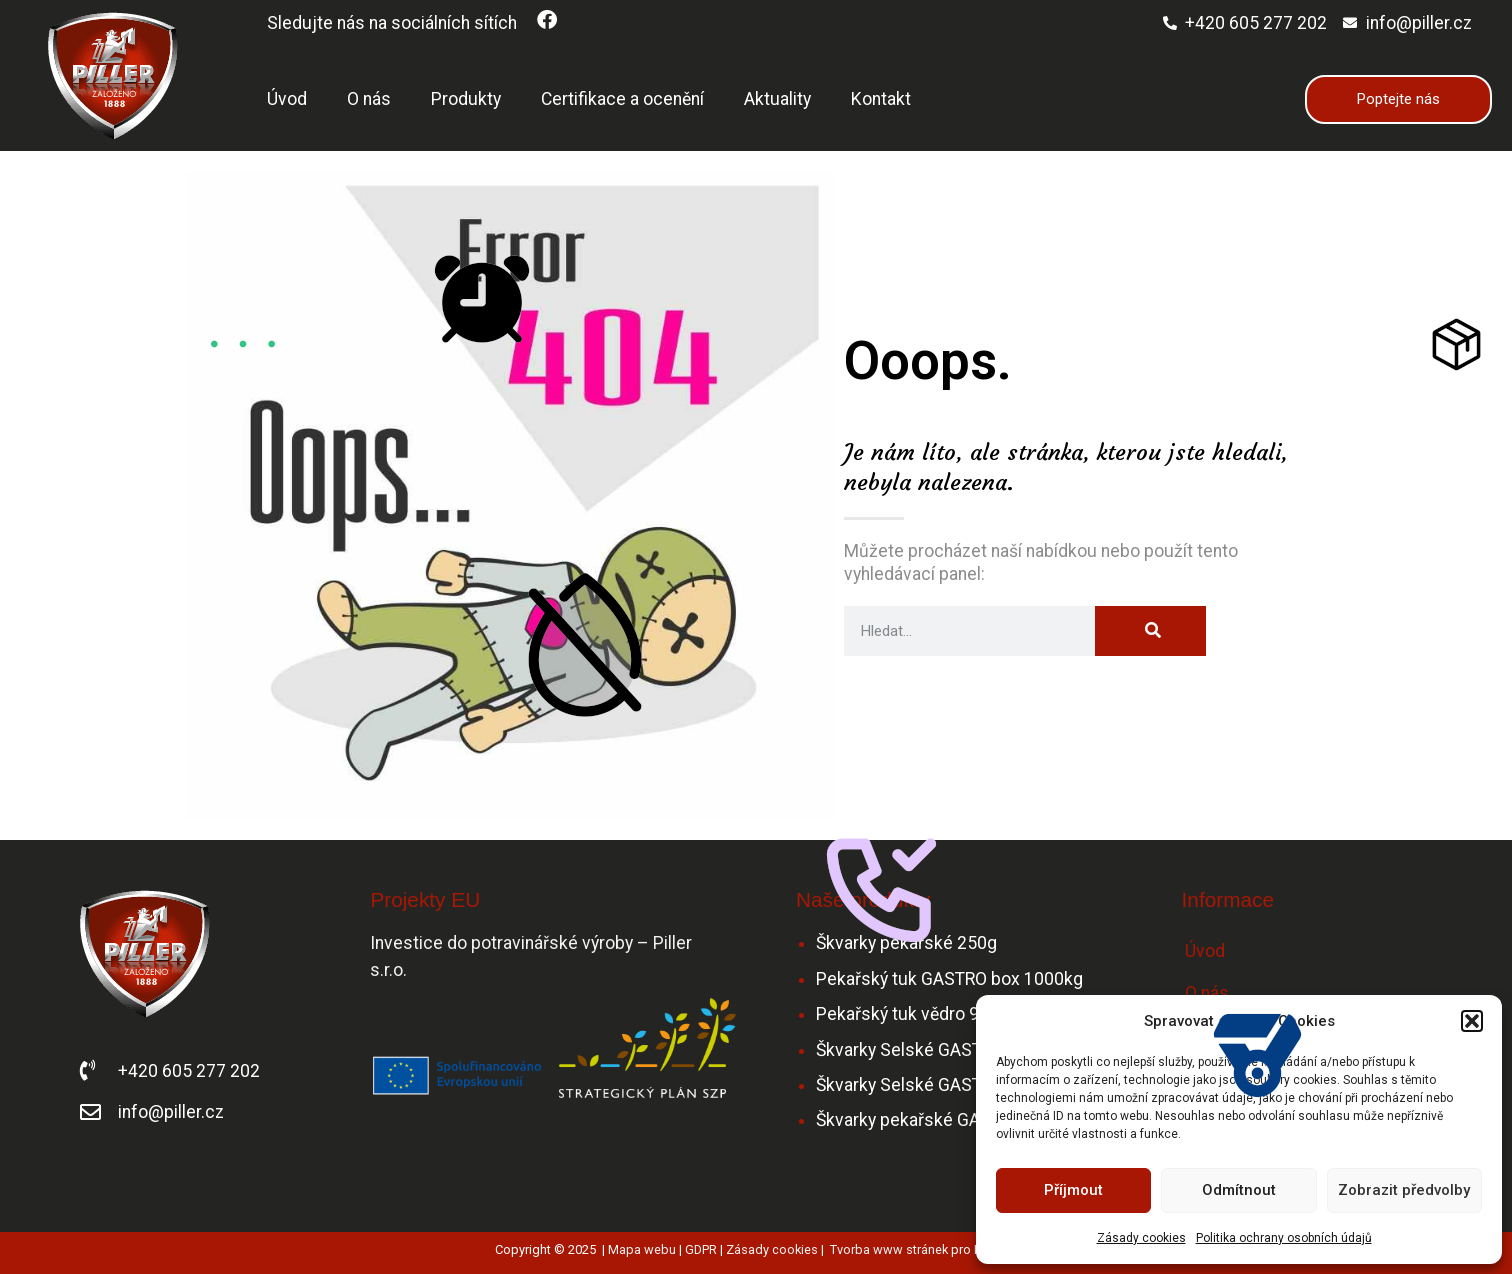 The height and width of the screenshot is (1274, 1512). Describe the element at coordinates (881, 887) in the screenshot. I see `call completed successfully` at that location.